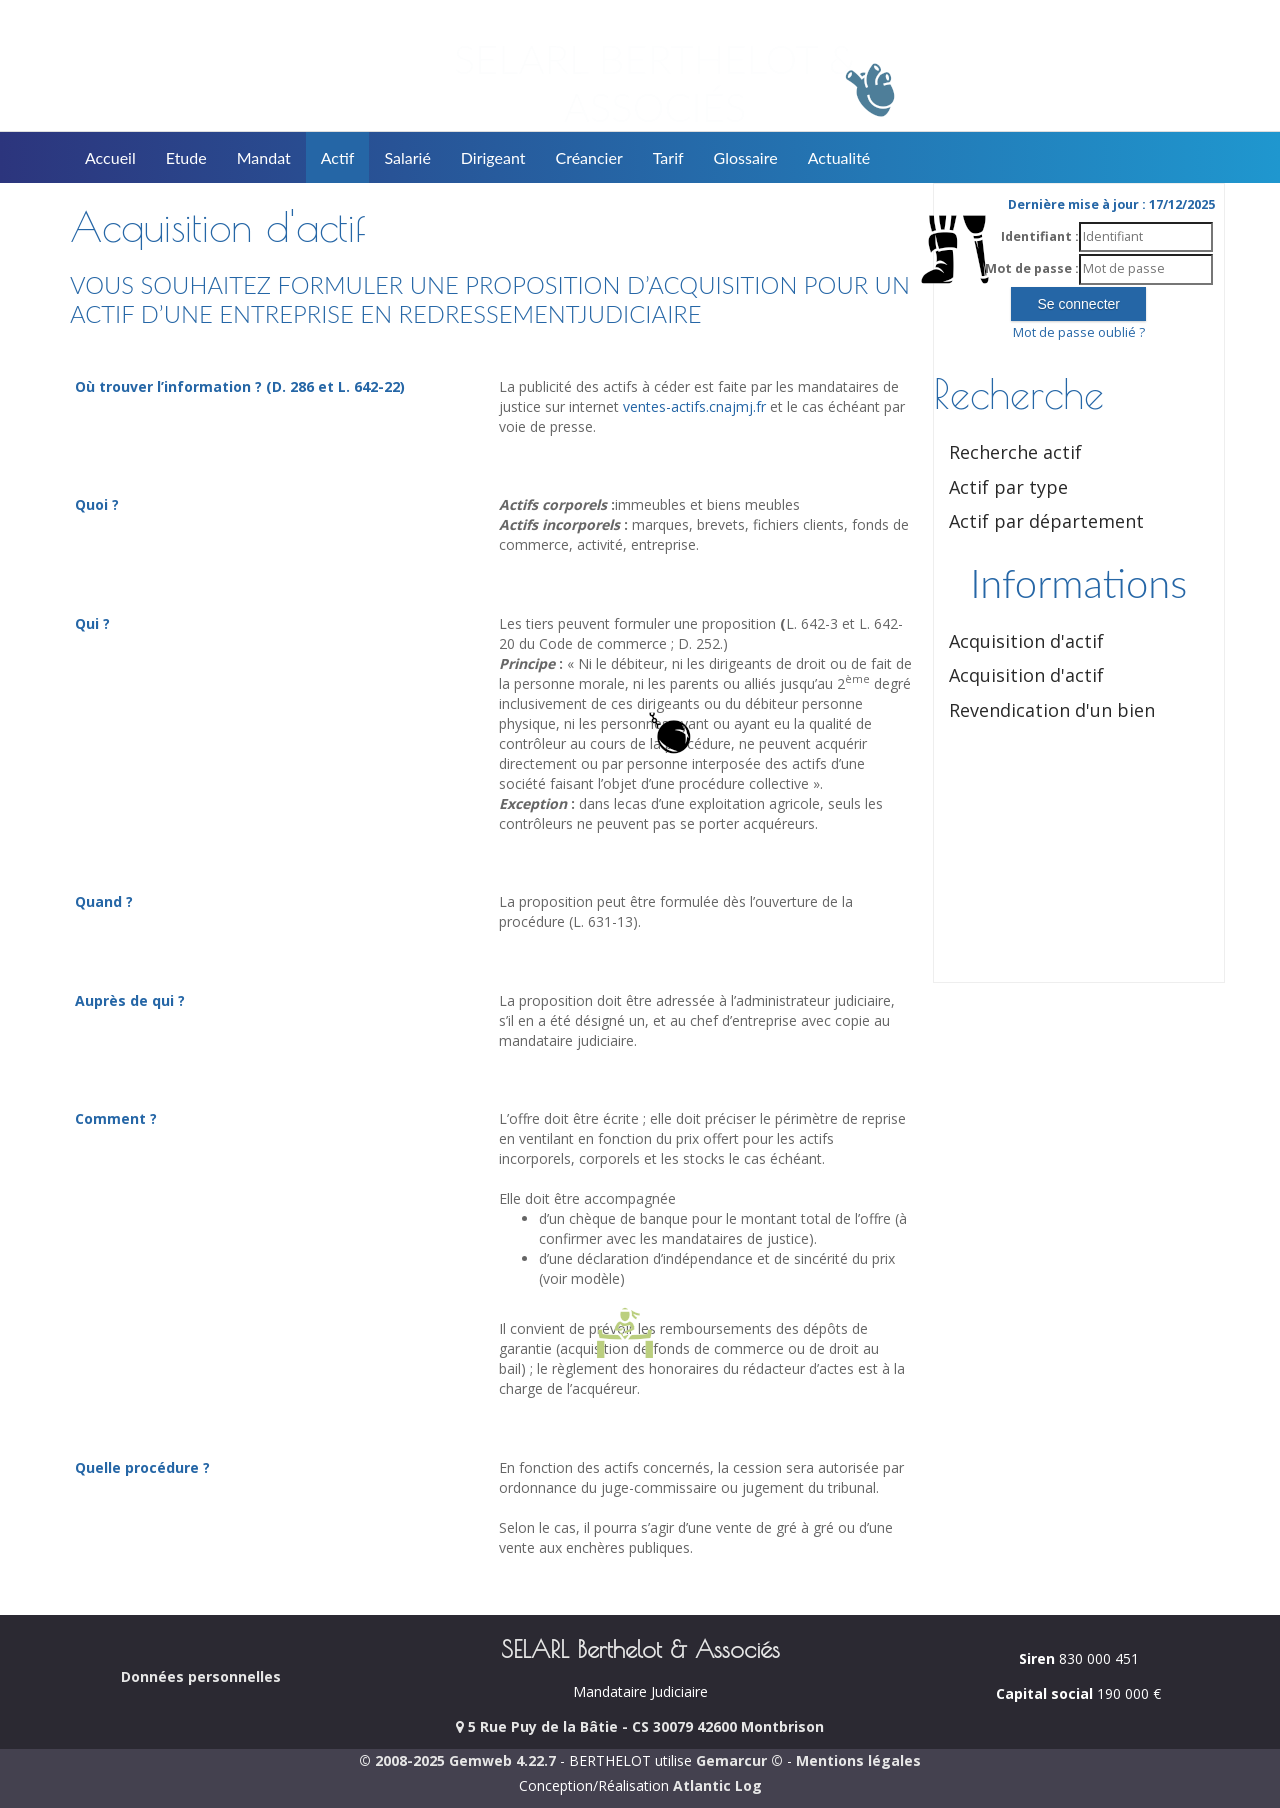 The image size is (1280, 1808). What do you see at coordinates (871, 90) in the screenshot?
I see `view health or vital statistics` at bounding box center [871, 90].